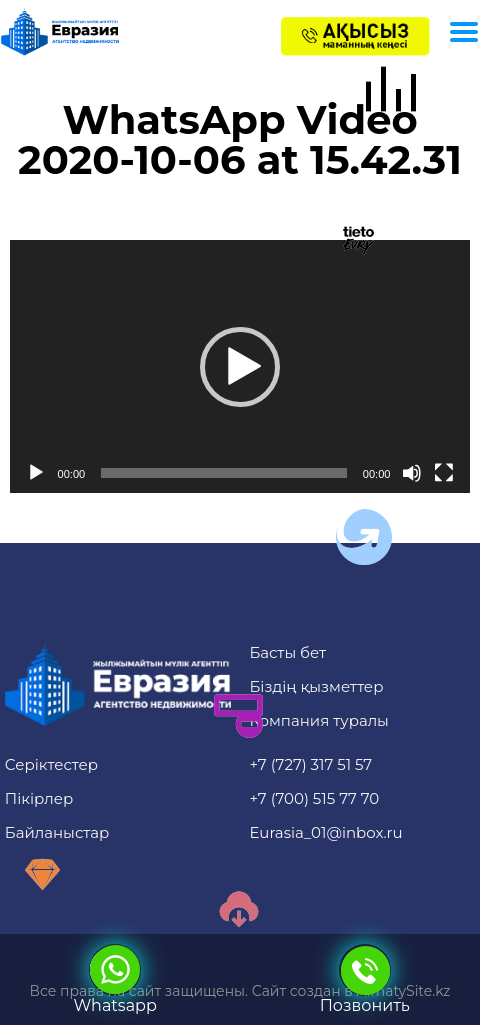 This screenshot has width=480, height=1025. I want to click on audio equalizer or sound level visualization, so click(391, 89).